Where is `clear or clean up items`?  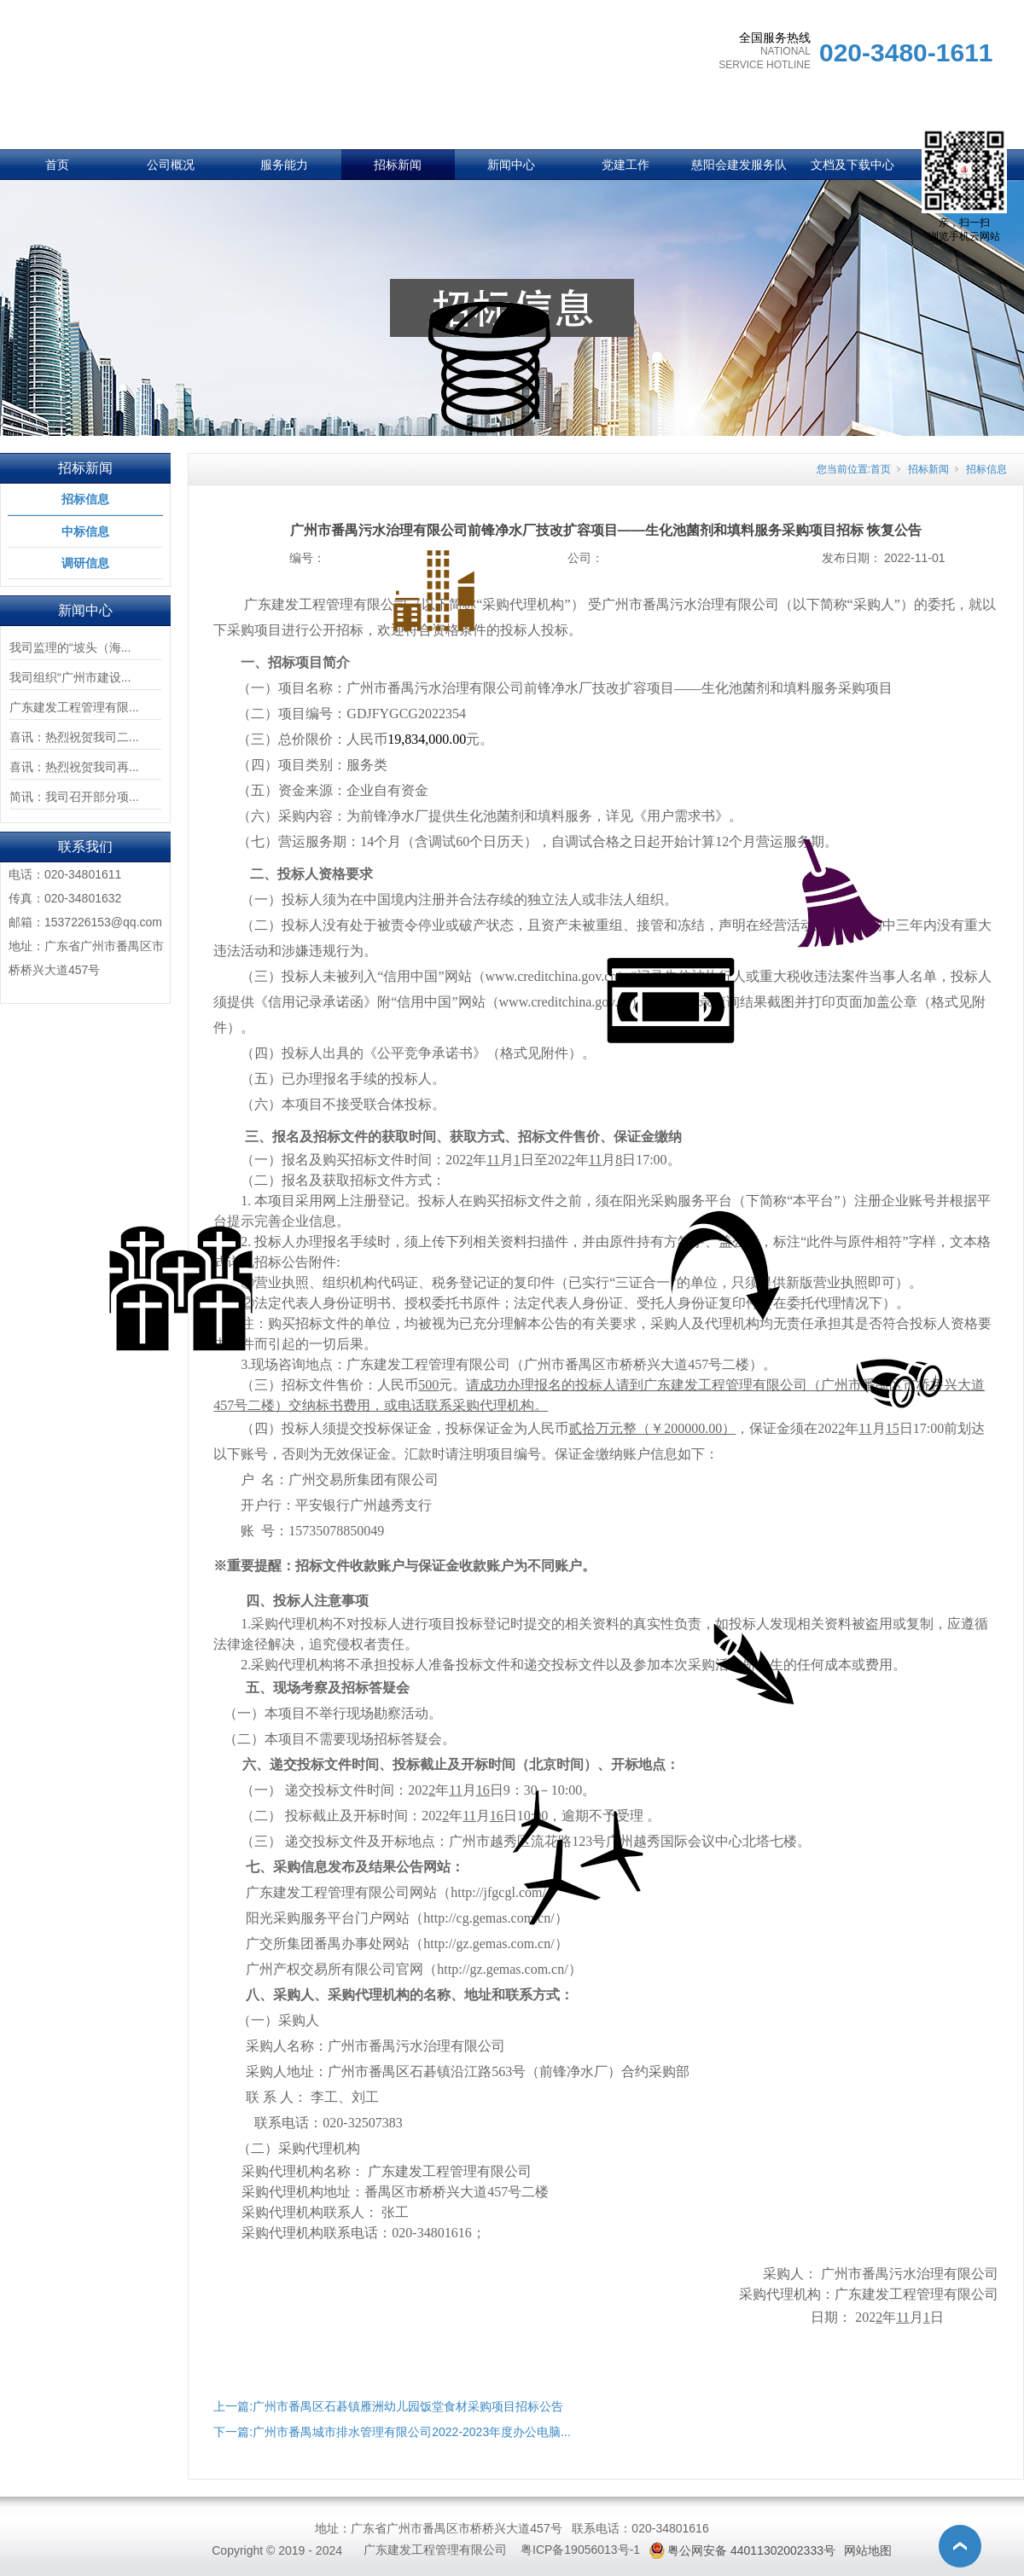
clear or clean up items is located at coordinates (827, 895).